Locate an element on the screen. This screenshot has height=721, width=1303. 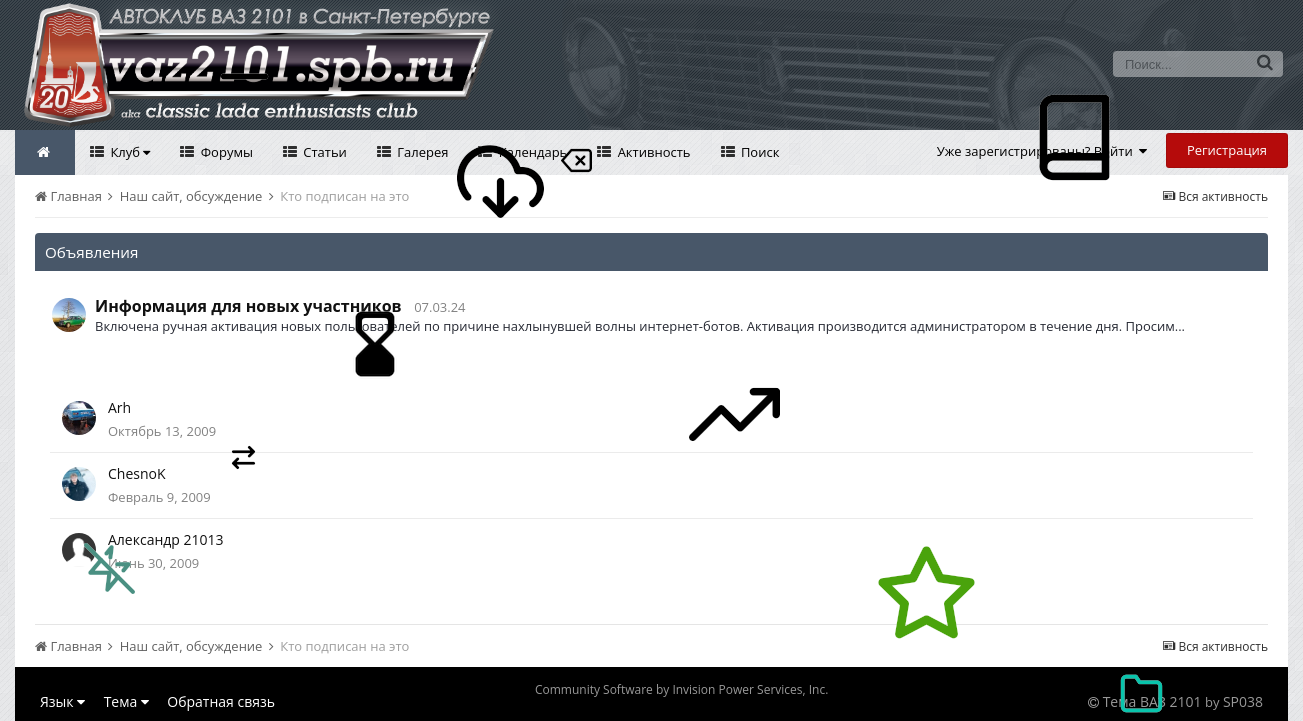
disable flash or lightning mode is located at coordinates (109, 568).